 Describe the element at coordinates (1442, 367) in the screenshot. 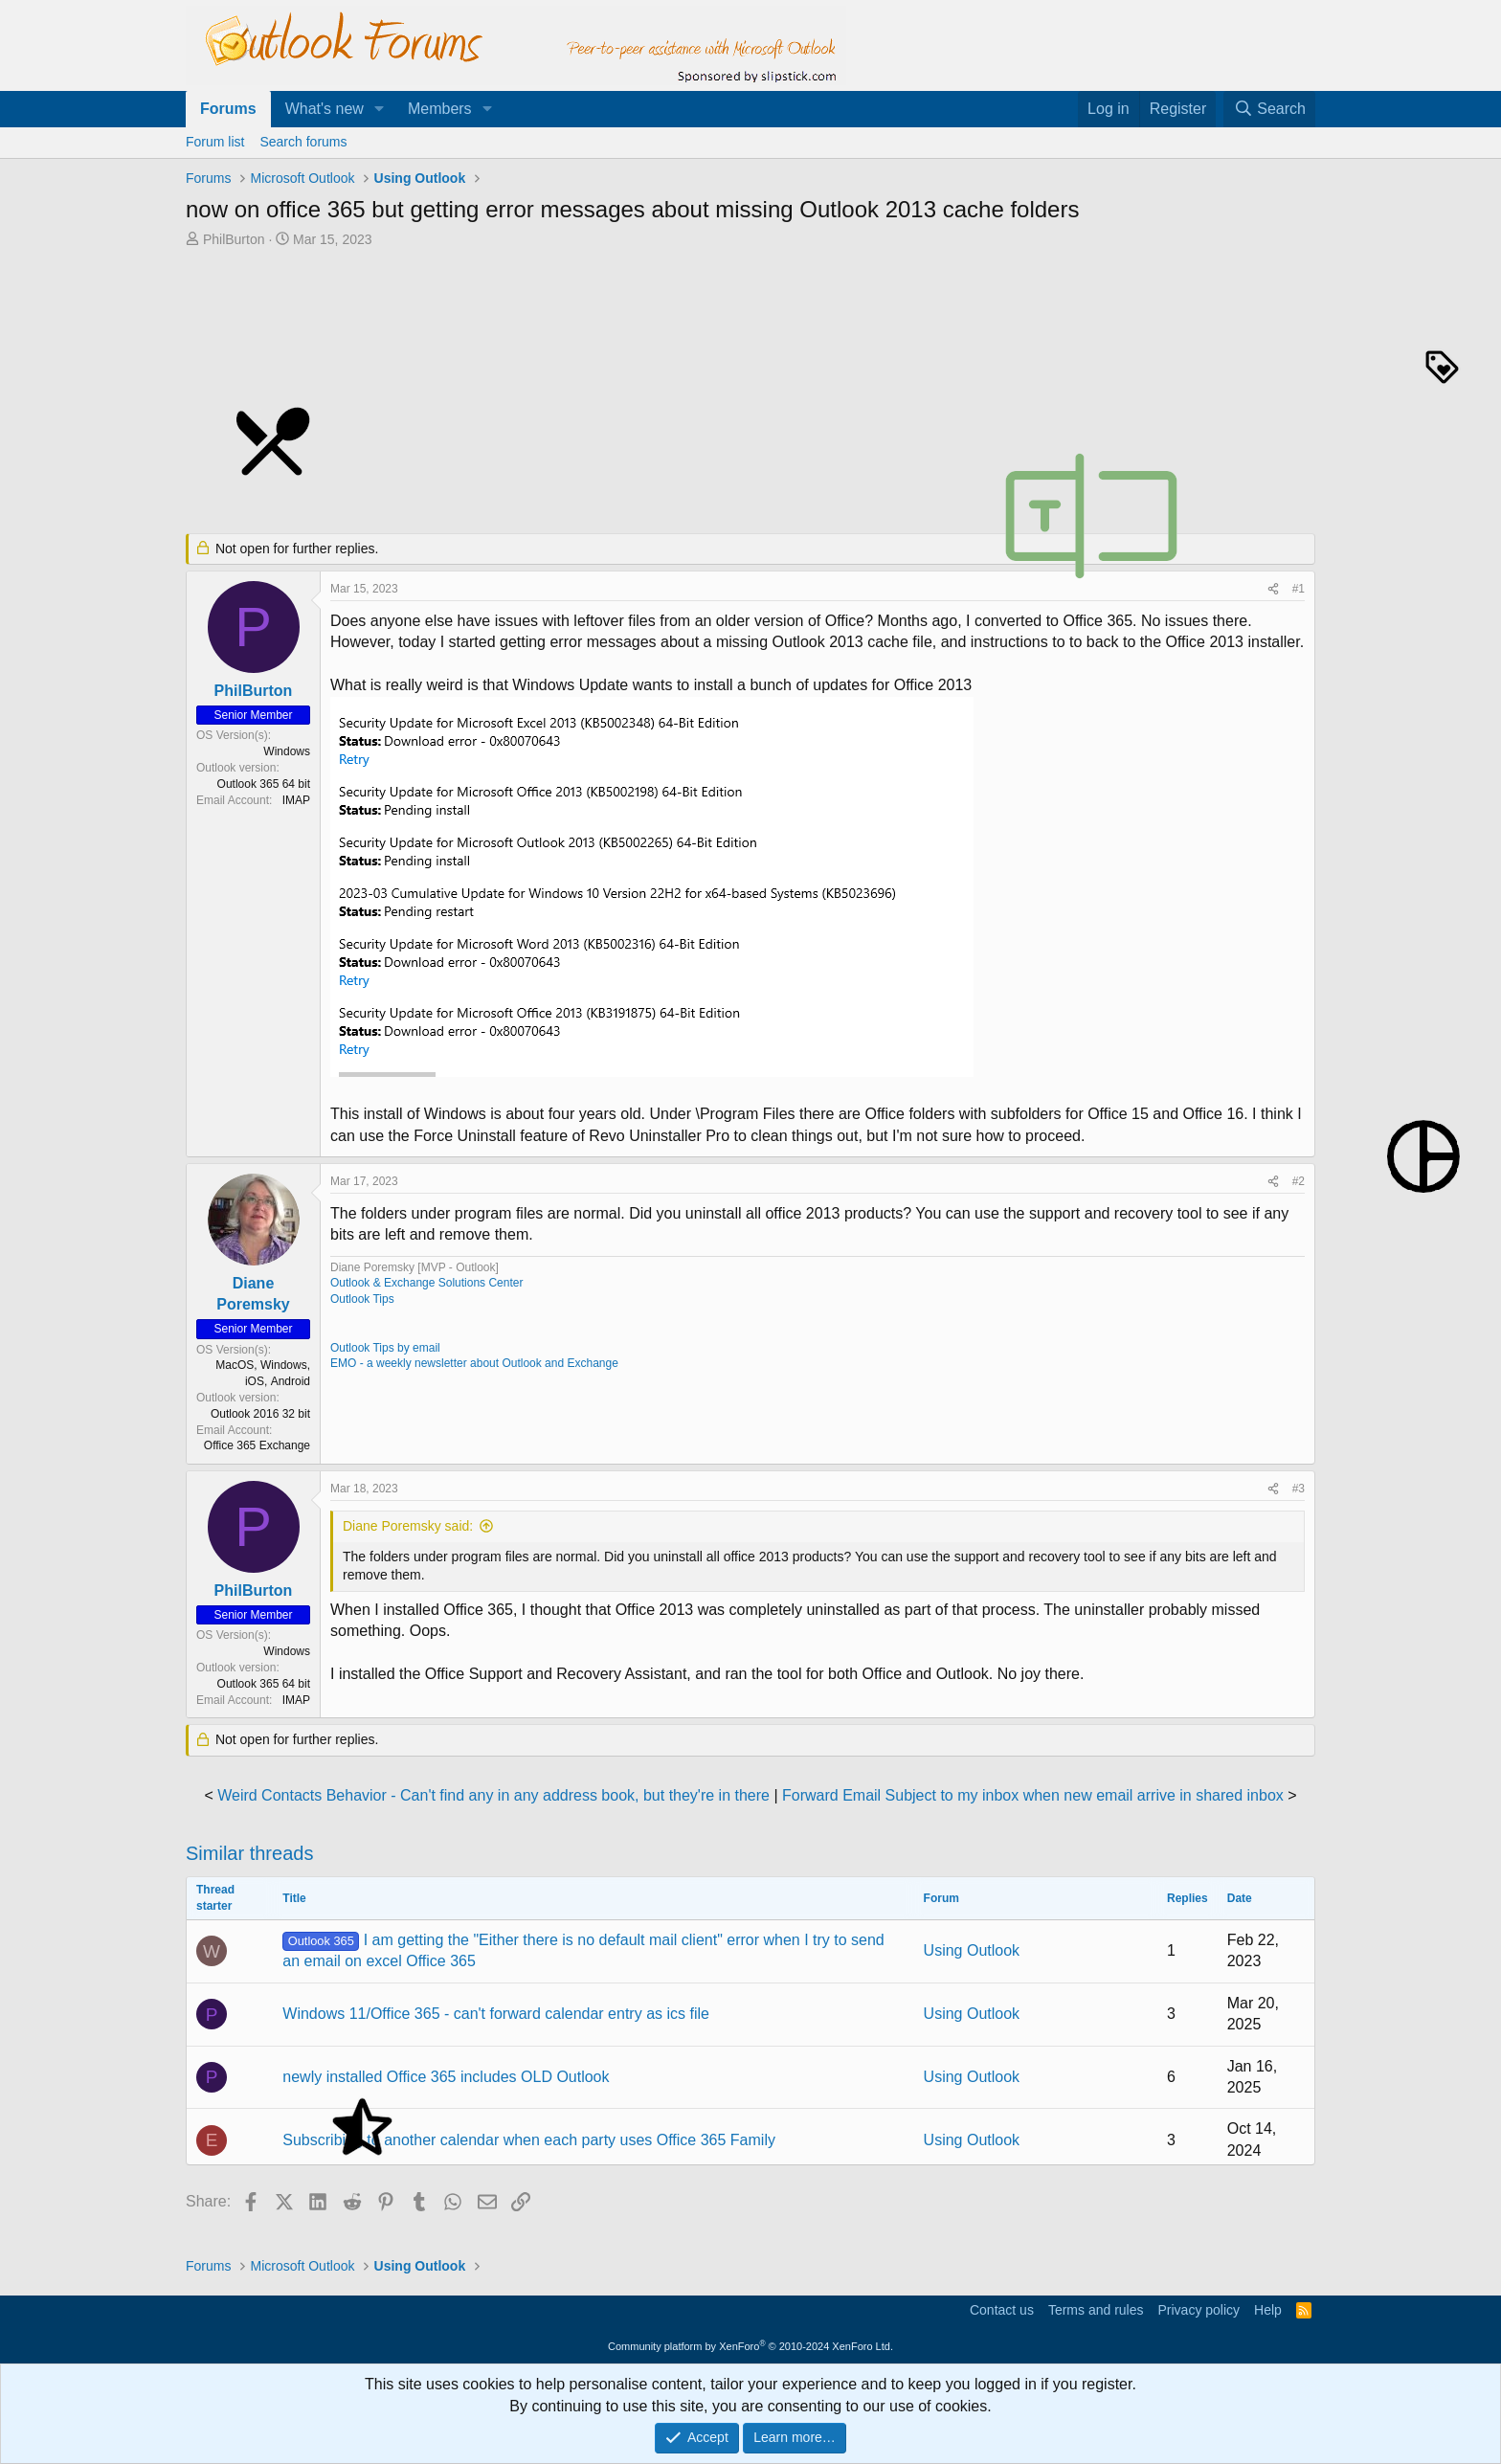

I see `view loyalty rewards or points` at that location.